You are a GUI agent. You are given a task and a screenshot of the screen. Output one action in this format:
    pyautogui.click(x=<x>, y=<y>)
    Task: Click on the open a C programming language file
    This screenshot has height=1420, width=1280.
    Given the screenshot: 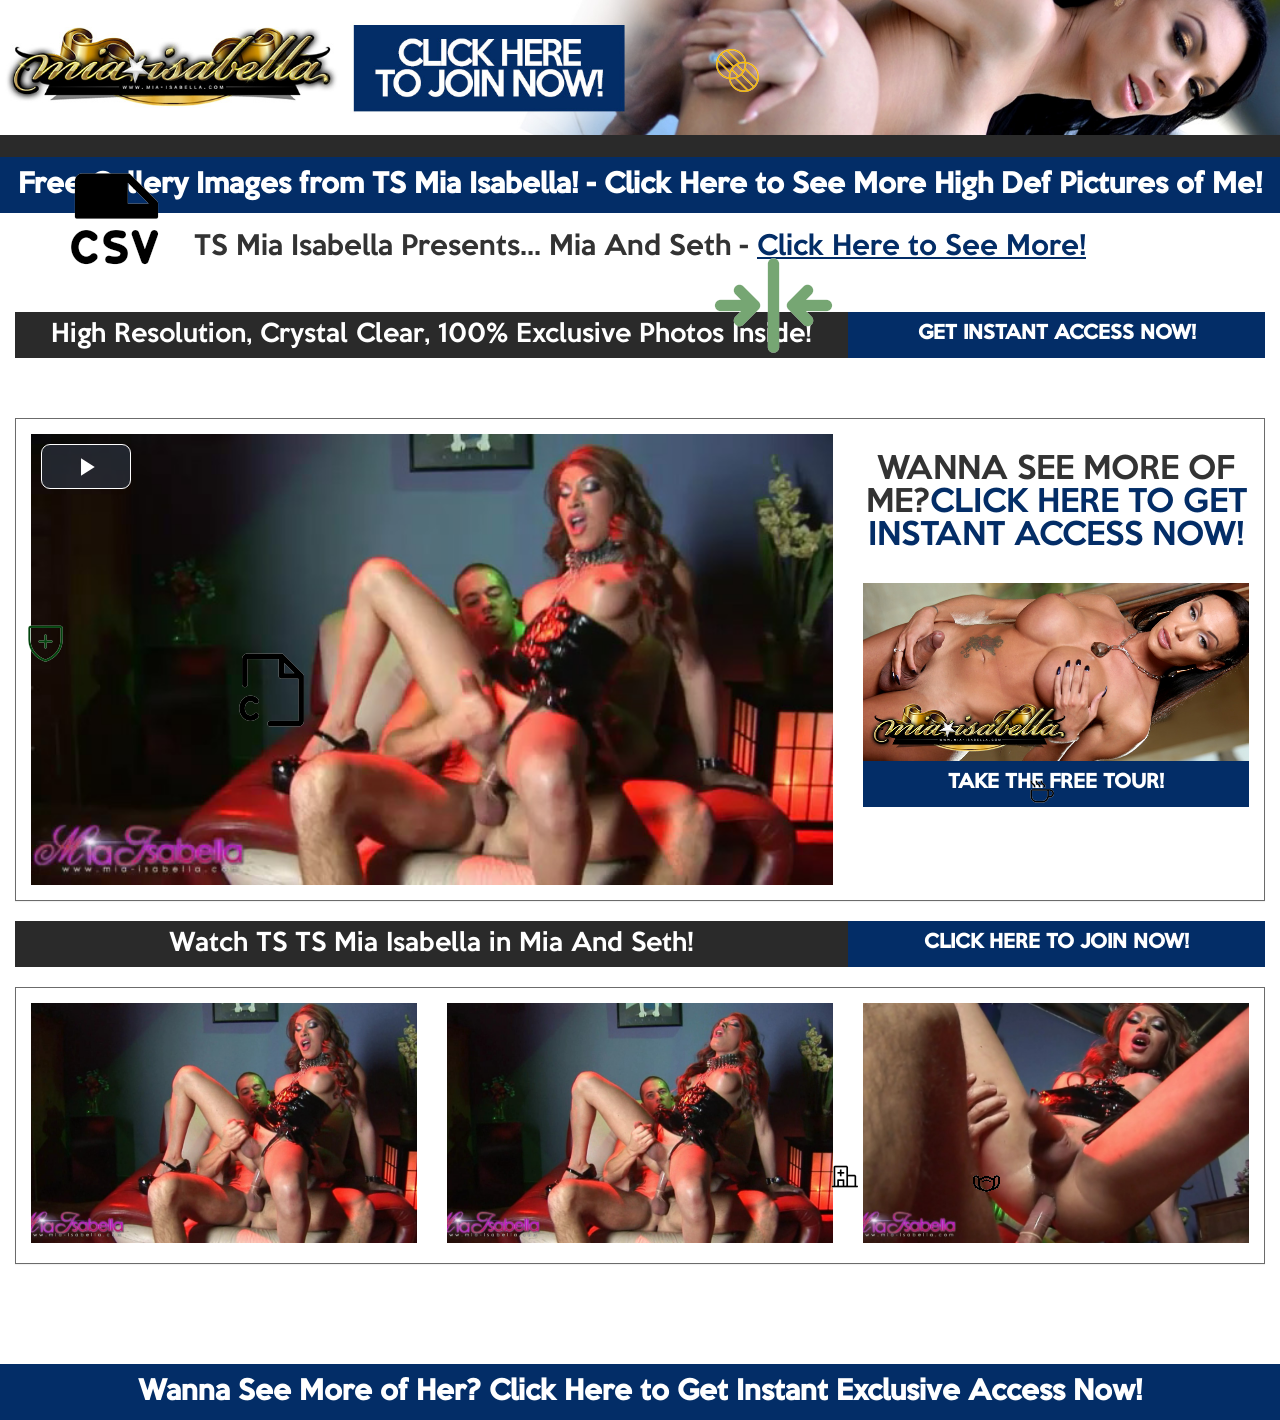 What is the action you would take?
    pyautogui.click(x=273, y=690)
    